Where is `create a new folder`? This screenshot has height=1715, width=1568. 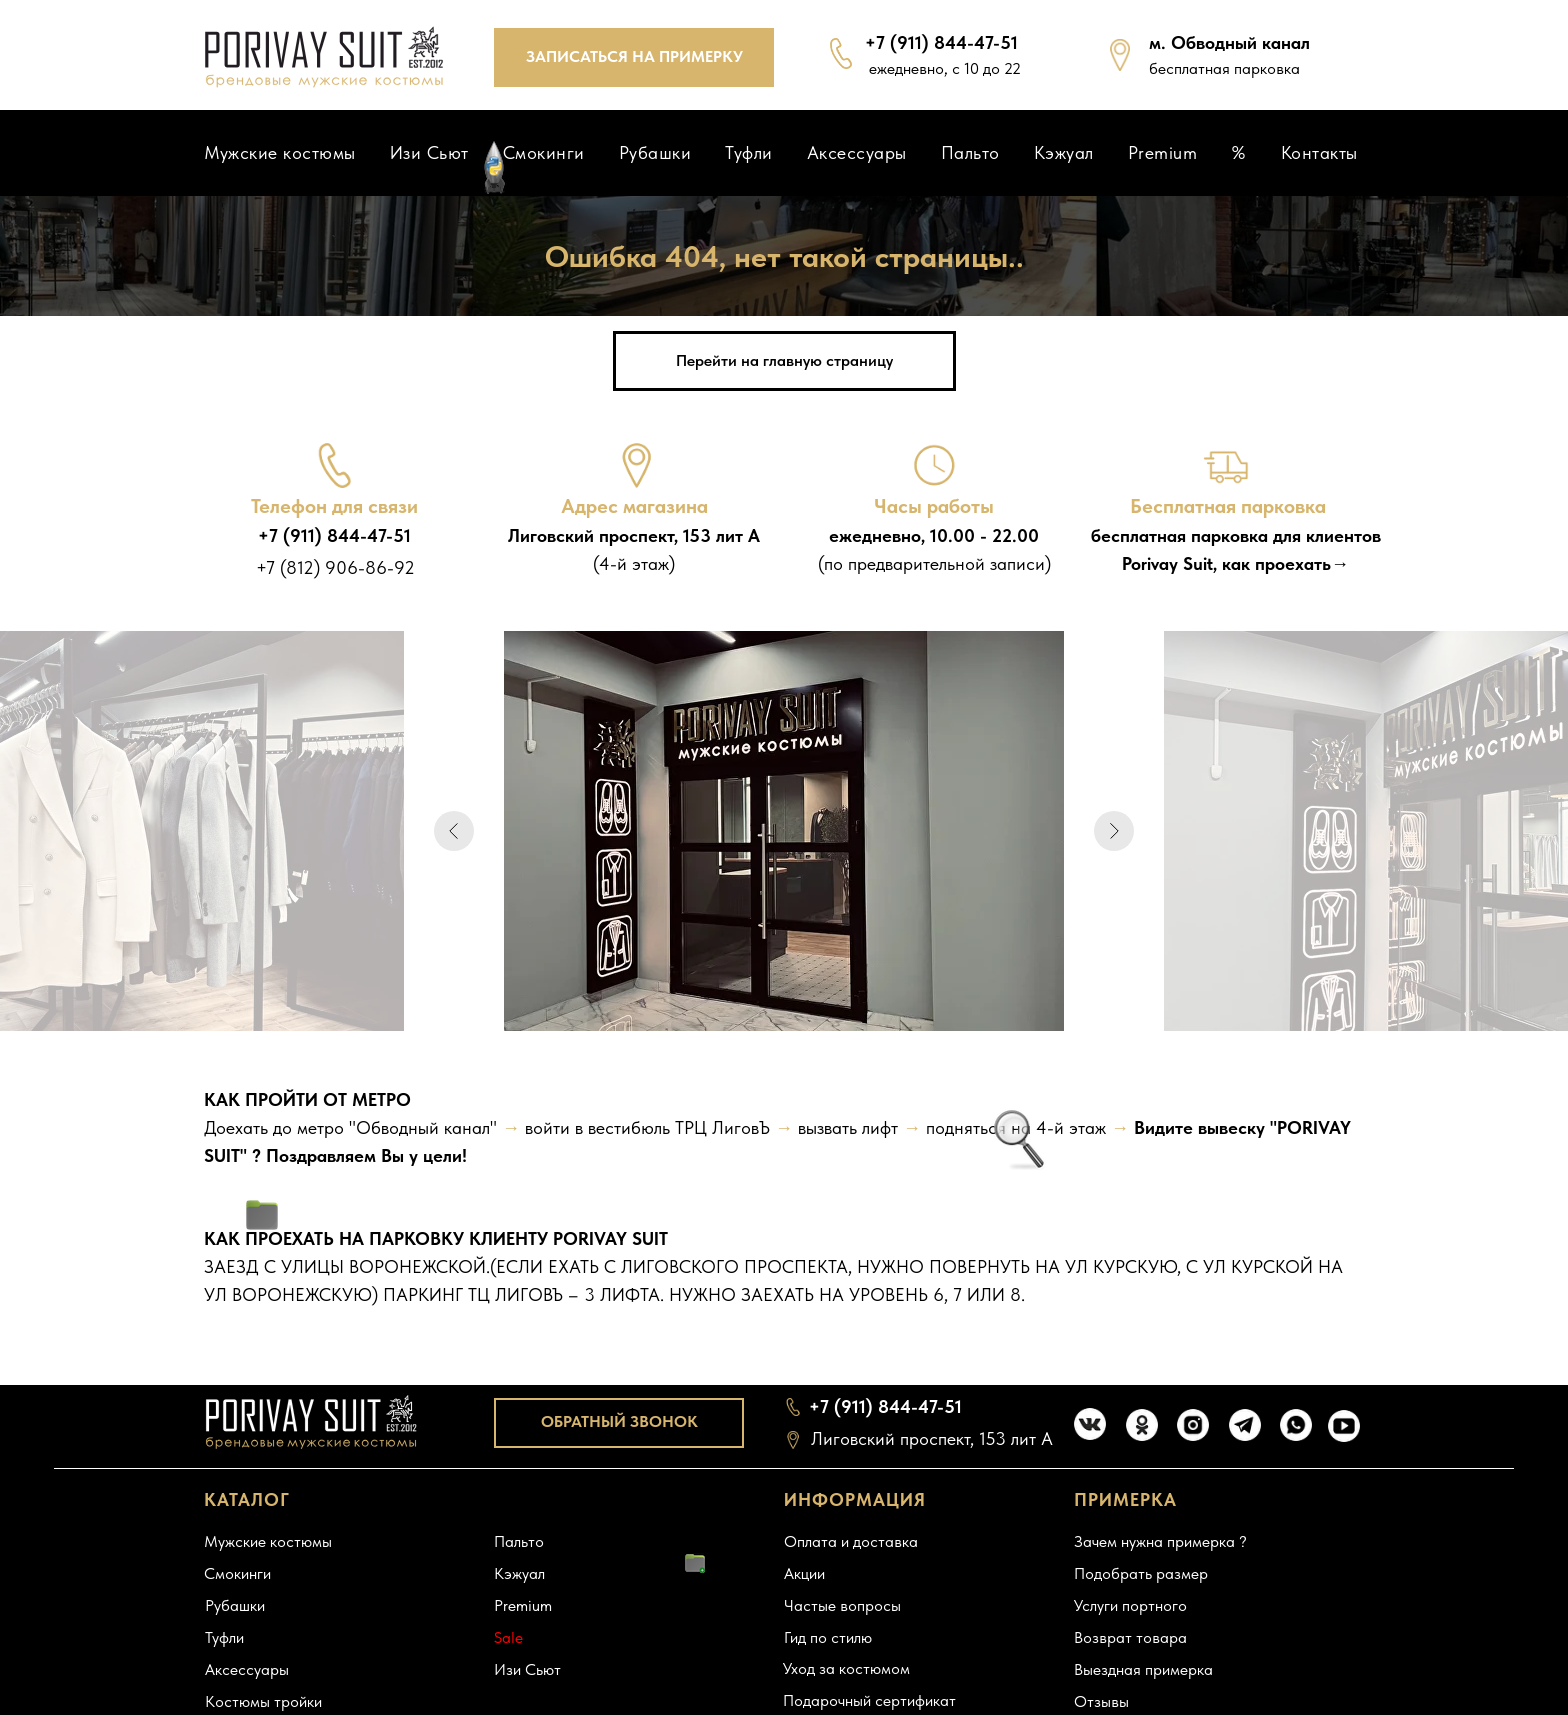 create a new folder is located at coordinates (695, 1563).